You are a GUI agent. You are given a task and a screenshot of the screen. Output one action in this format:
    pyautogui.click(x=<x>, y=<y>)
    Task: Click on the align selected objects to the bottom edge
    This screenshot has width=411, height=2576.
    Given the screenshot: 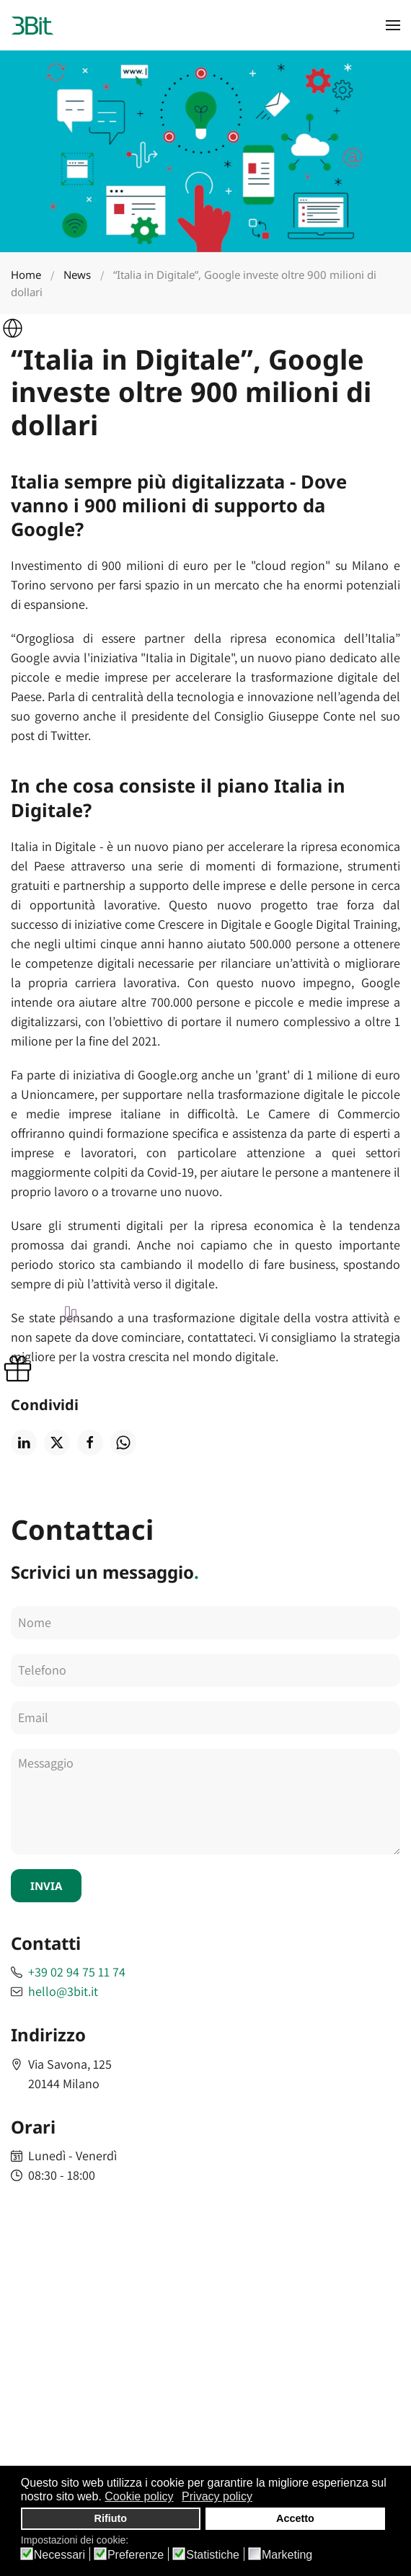 What is the action you would take?
    pyautogui.click(x=71, y=1314)
    